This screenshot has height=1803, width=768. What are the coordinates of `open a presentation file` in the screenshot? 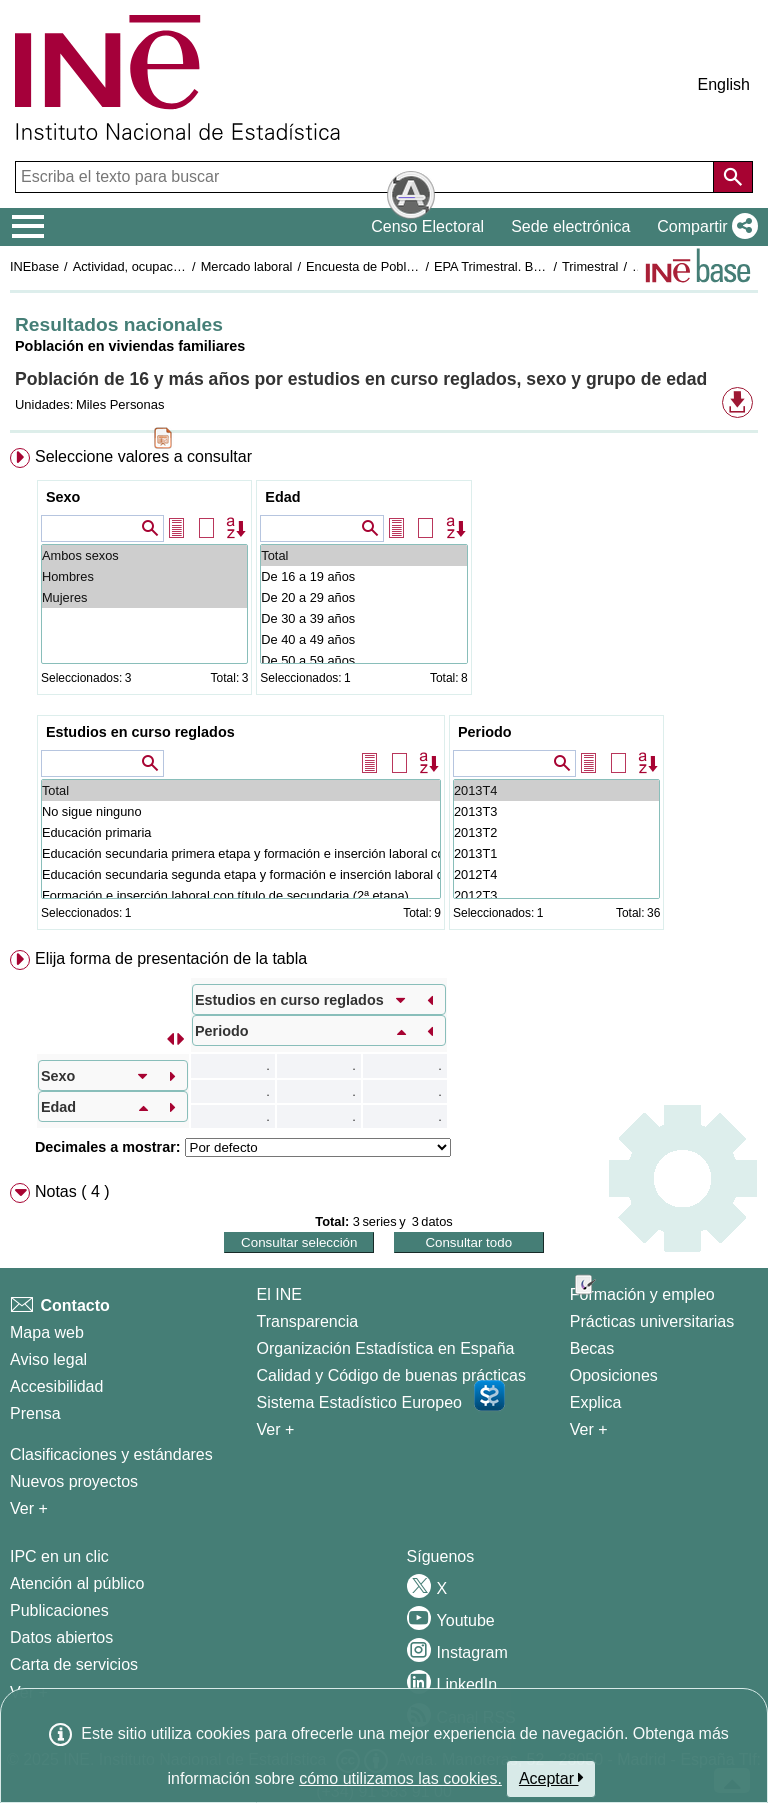 It's located at (163, 438).